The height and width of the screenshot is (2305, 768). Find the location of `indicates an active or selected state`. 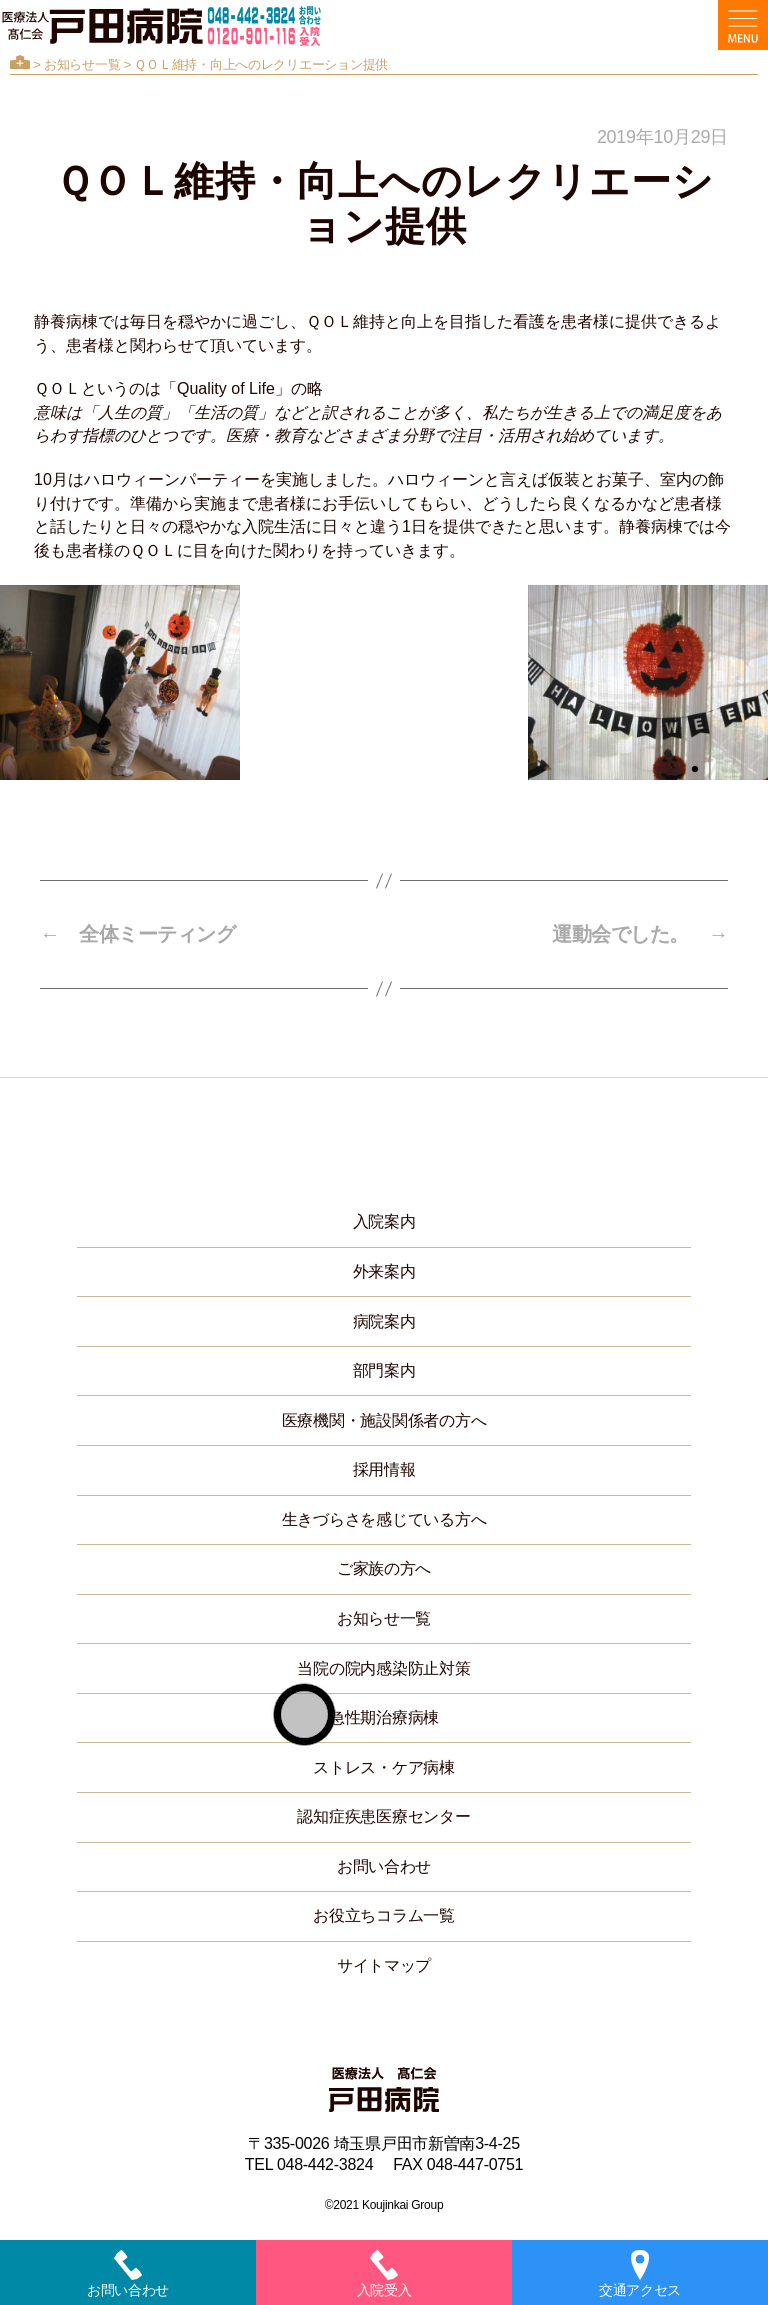

indicates an active or selected state is located at coordinates (695, 769).